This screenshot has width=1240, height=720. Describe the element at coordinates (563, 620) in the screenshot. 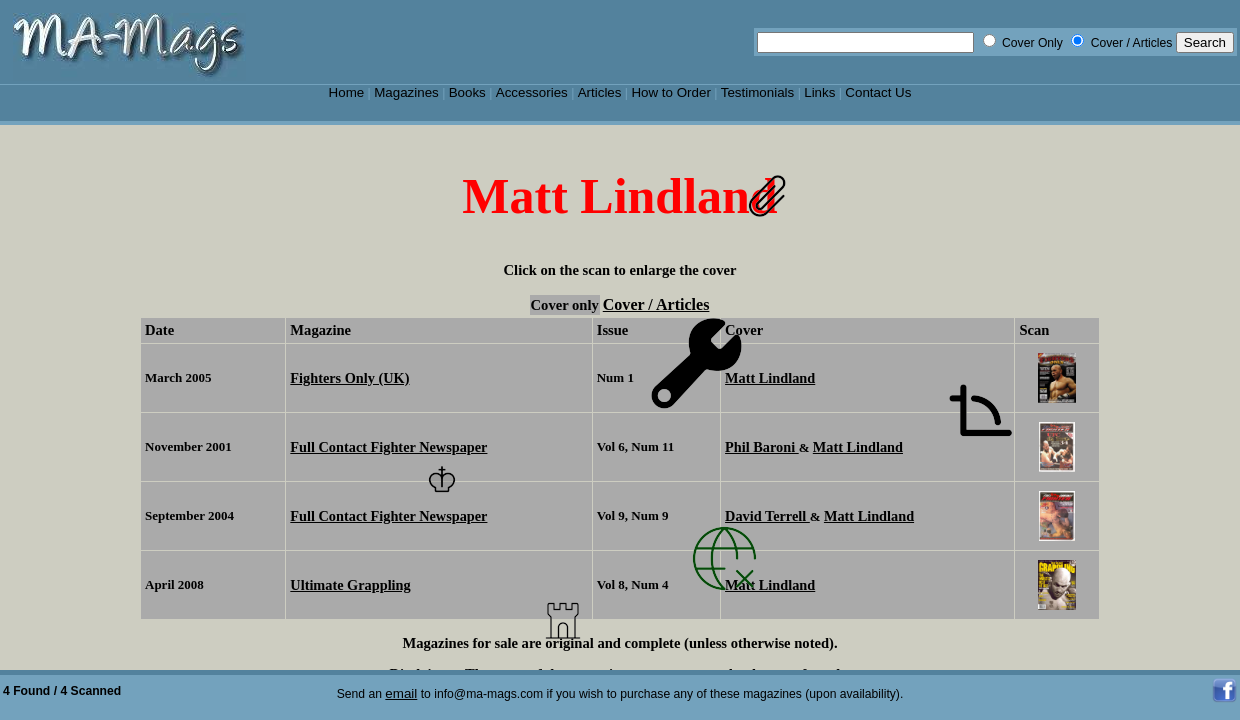

I see `access castle or fortress-themed content` at that location.